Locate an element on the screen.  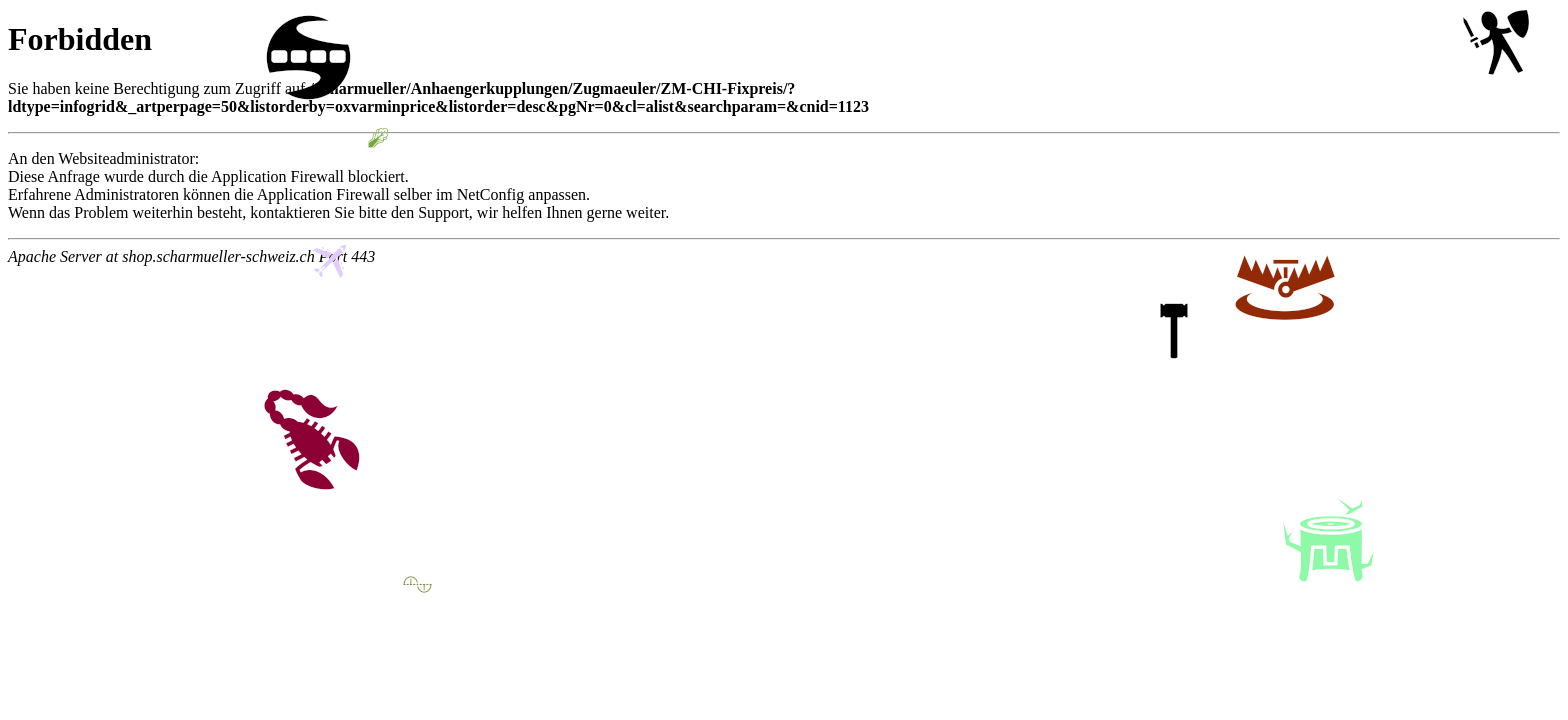
select bok choy as an ingredient is located at coordinates (378, 138).